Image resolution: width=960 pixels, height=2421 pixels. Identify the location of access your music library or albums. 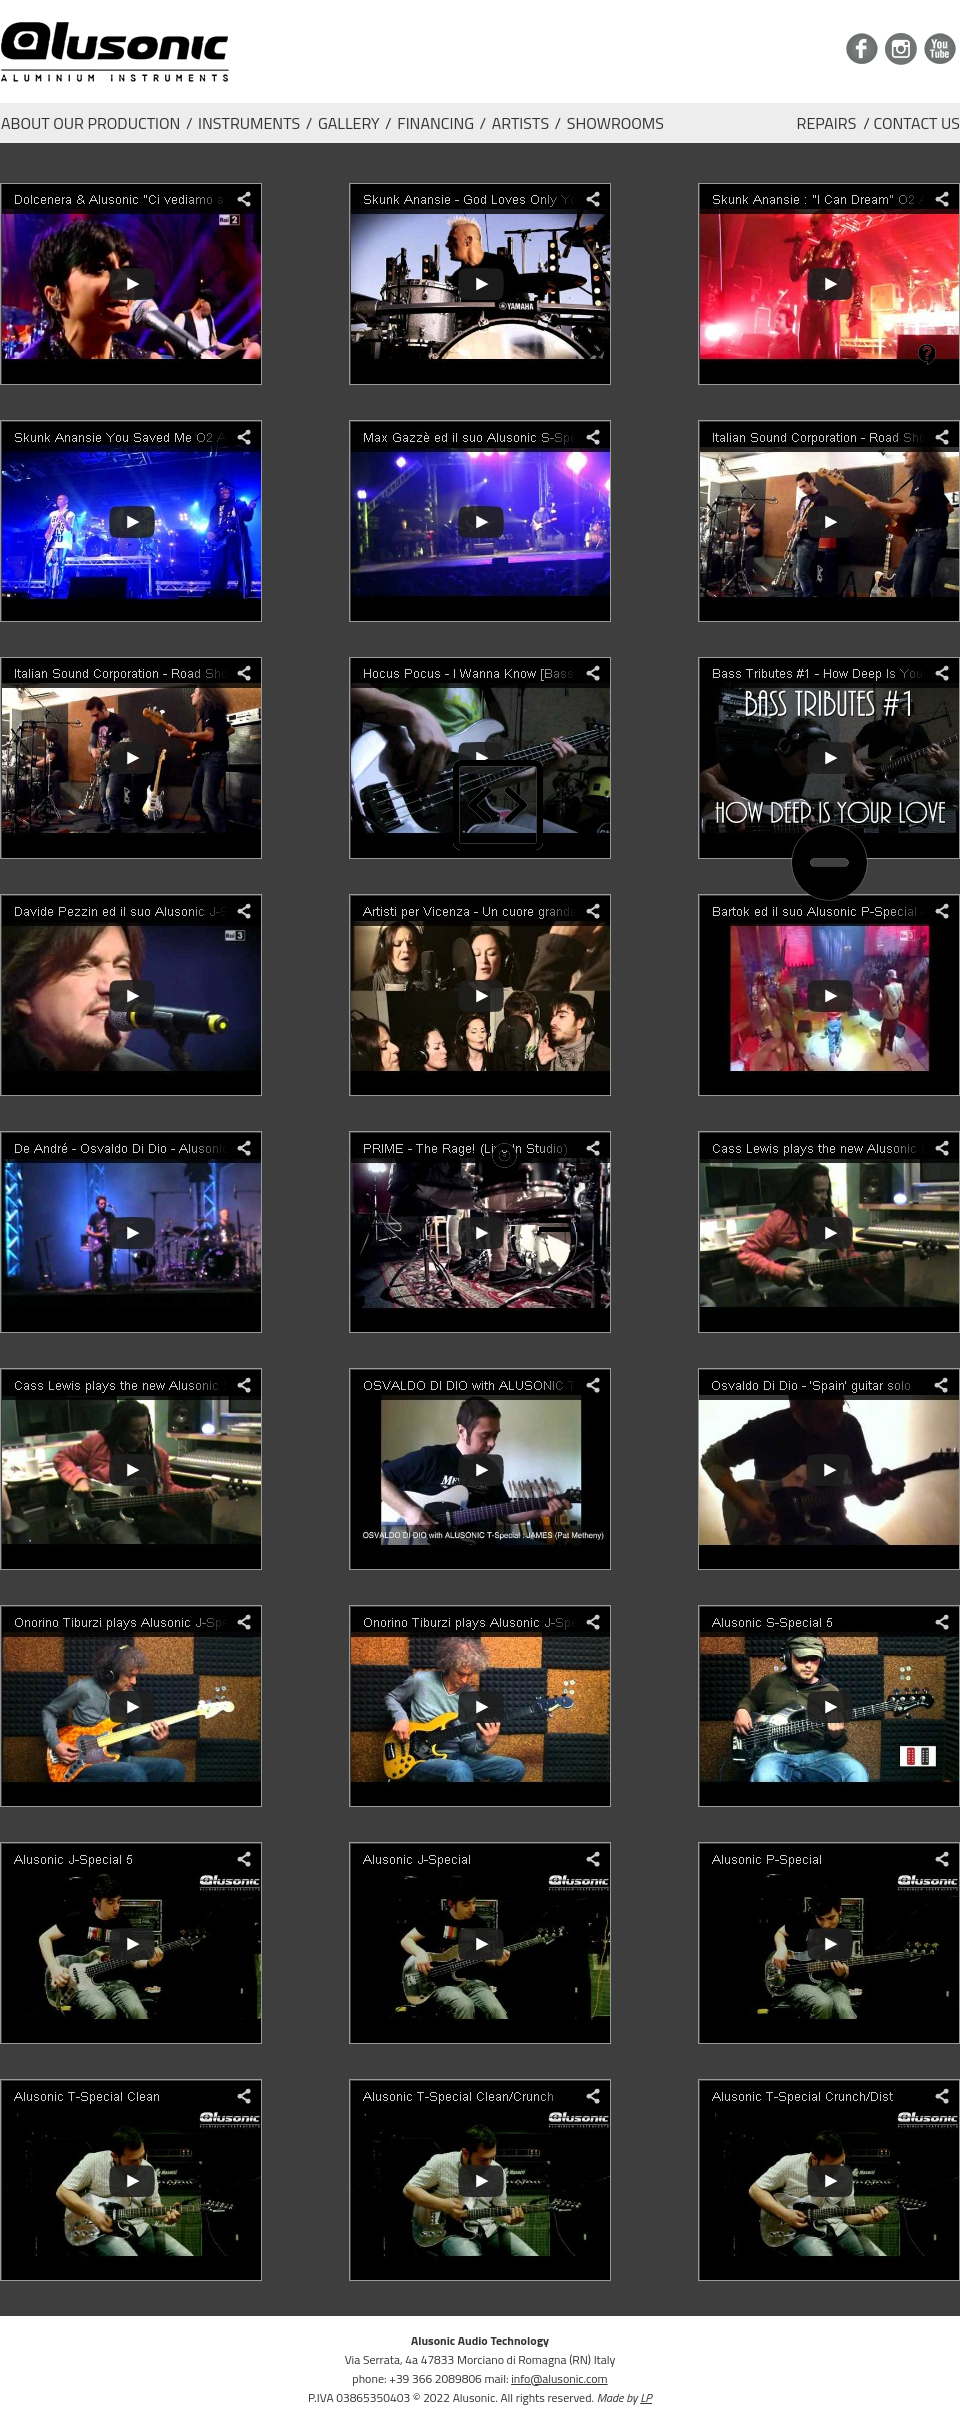
(504, 1155).